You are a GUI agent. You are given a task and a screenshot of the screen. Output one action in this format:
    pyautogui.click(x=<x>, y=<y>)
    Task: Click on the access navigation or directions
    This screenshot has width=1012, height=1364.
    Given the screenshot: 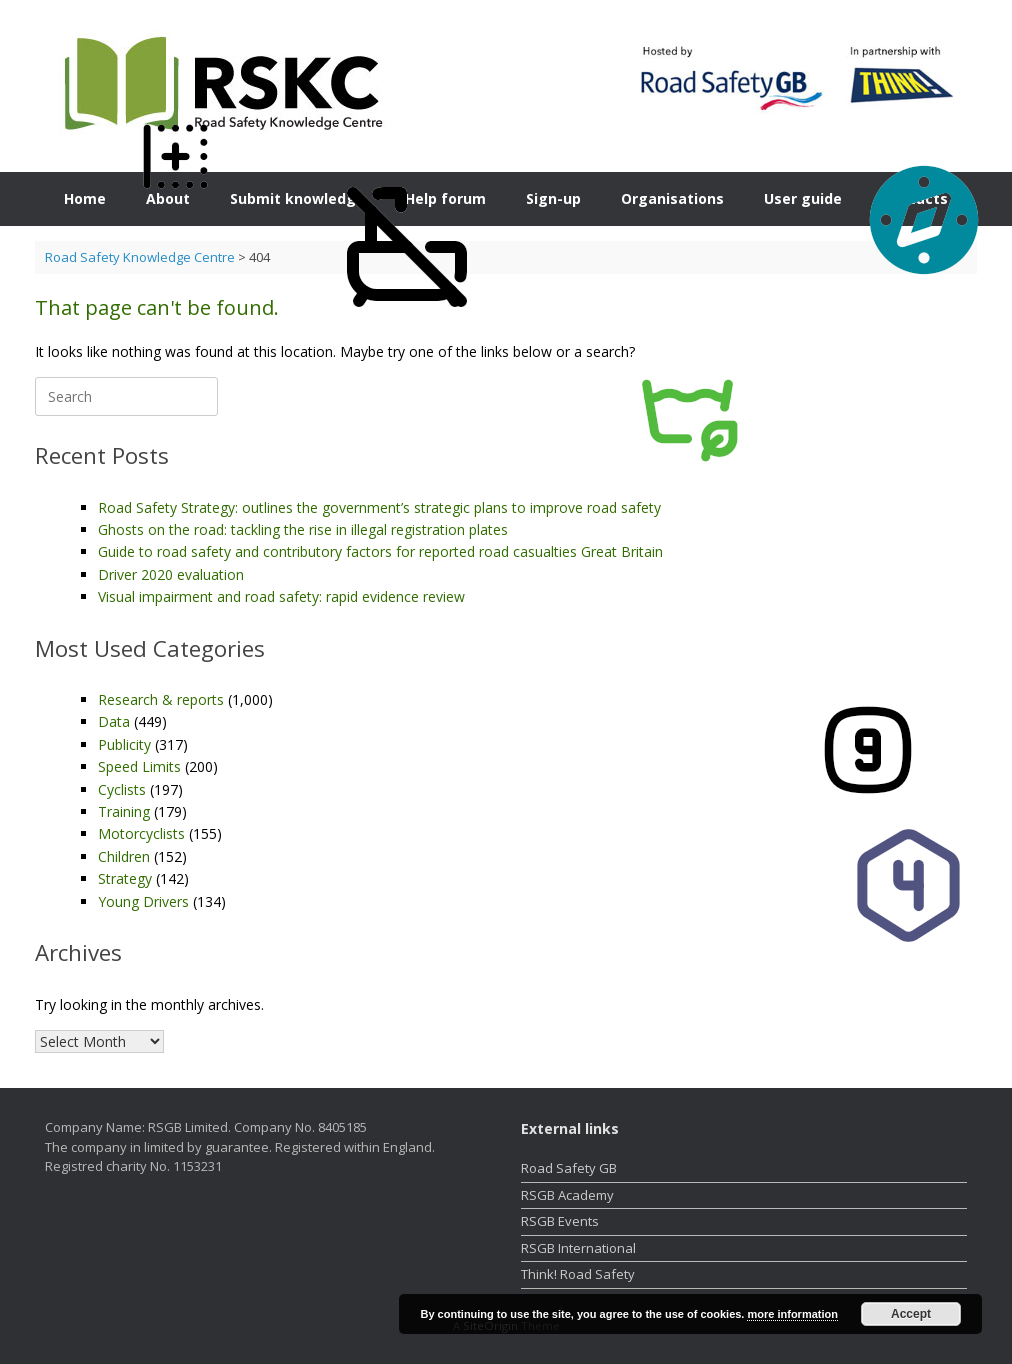 What is the action you would take?
    pyautogui.click(x=924, y=220)
    